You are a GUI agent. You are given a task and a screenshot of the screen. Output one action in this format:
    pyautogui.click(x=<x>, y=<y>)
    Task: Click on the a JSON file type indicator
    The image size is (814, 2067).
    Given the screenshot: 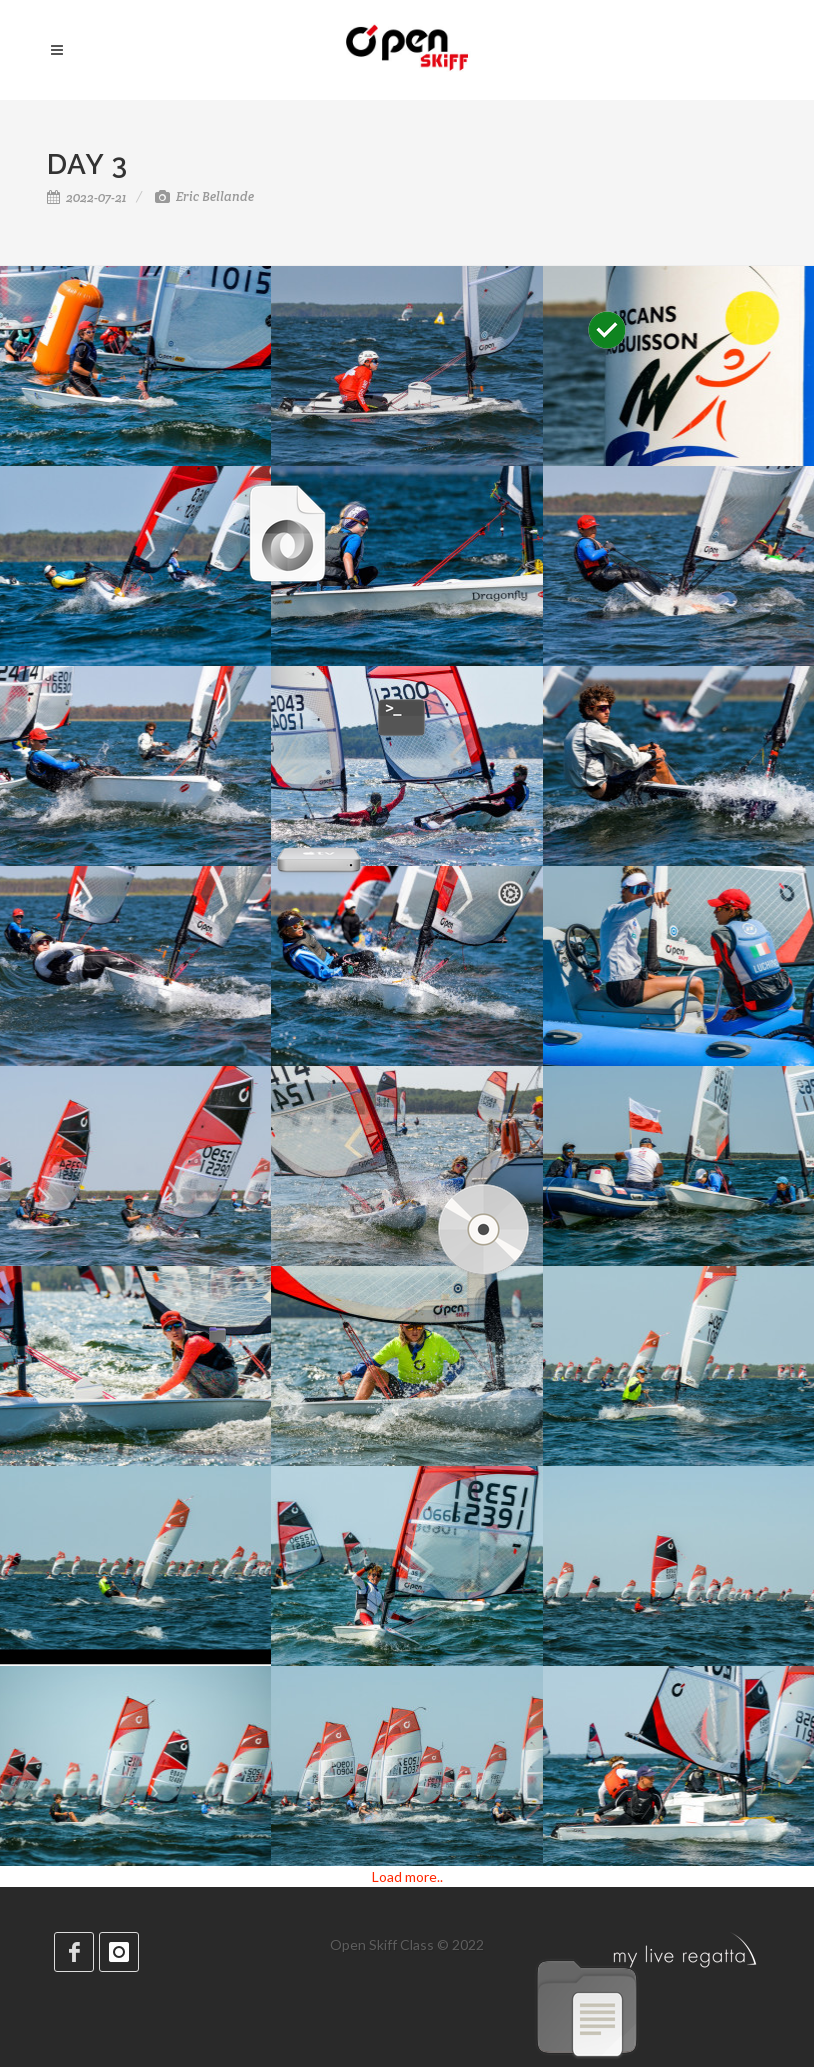 What is the action you would take?
    pyautogui.click(x=287, y=533)
    